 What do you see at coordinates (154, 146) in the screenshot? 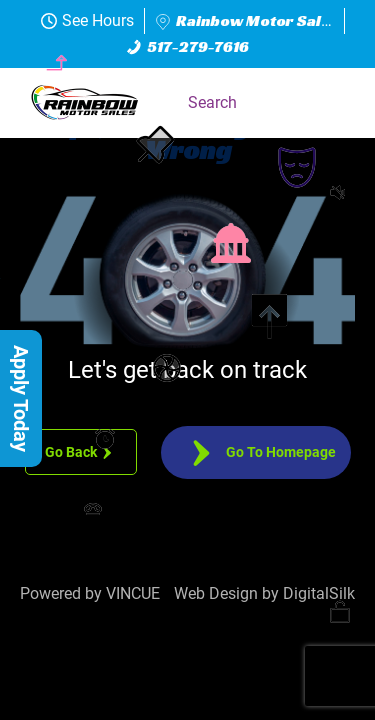
I see `pin an item to keep it visible` at bounding box center [154, 146].